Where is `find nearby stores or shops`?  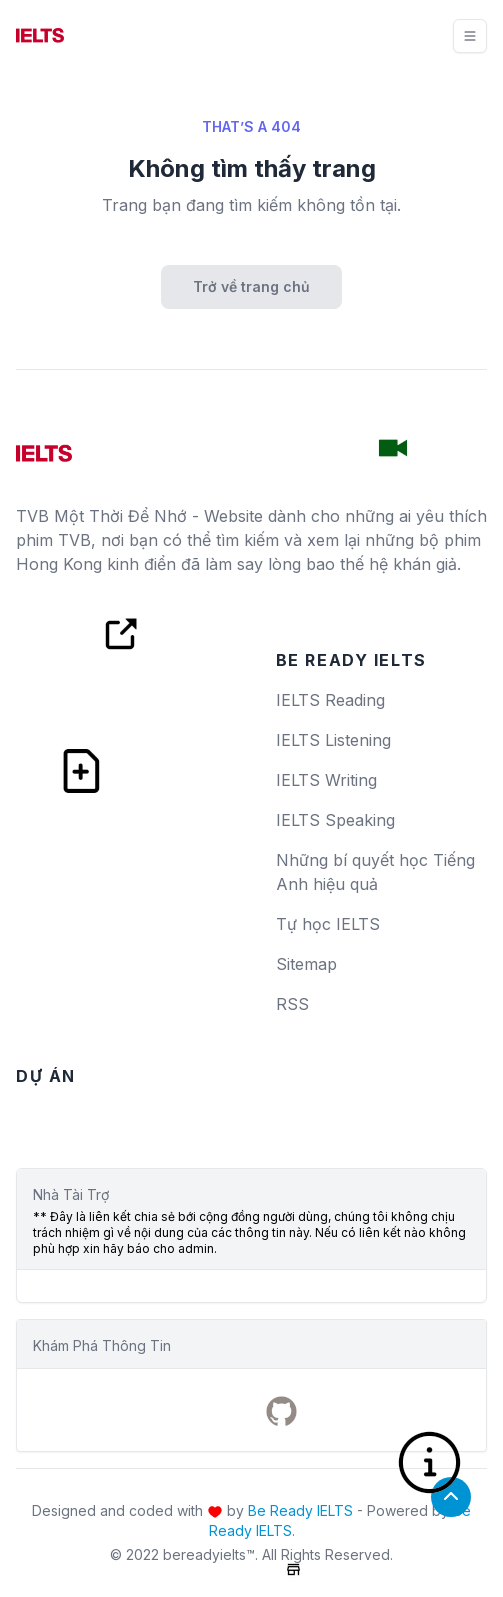
find nearby stores or shops is located at coordinates (293, 1569).